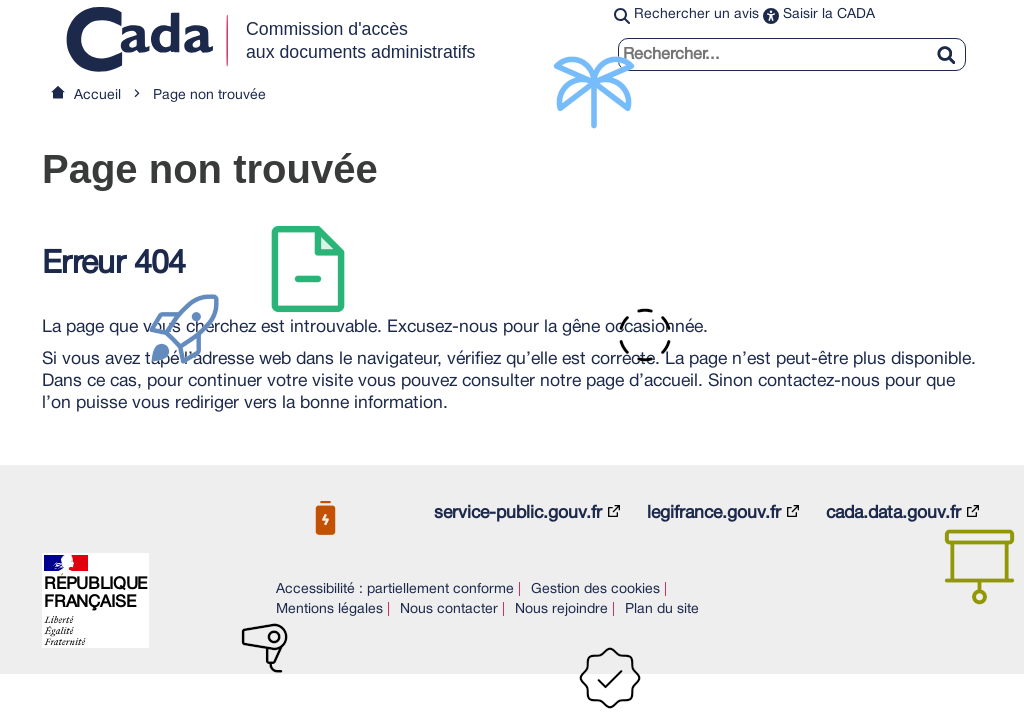  What do you see at coordinates (610, 678) in the screenshot?
I see `indicates verified or authenticated status` at bounding box center [610, 678].